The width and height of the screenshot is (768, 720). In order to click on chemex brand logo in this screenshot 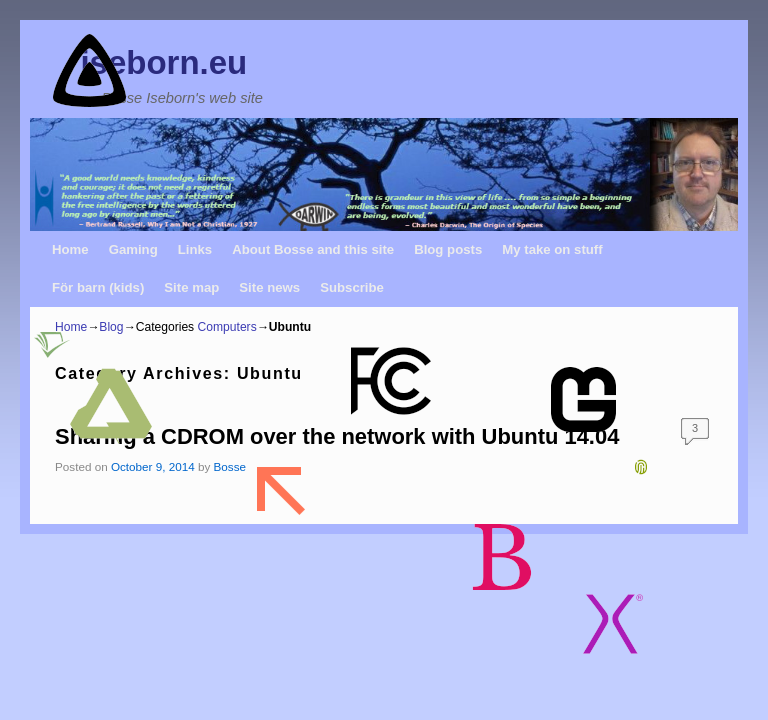, I will do `click(613, 624)`.